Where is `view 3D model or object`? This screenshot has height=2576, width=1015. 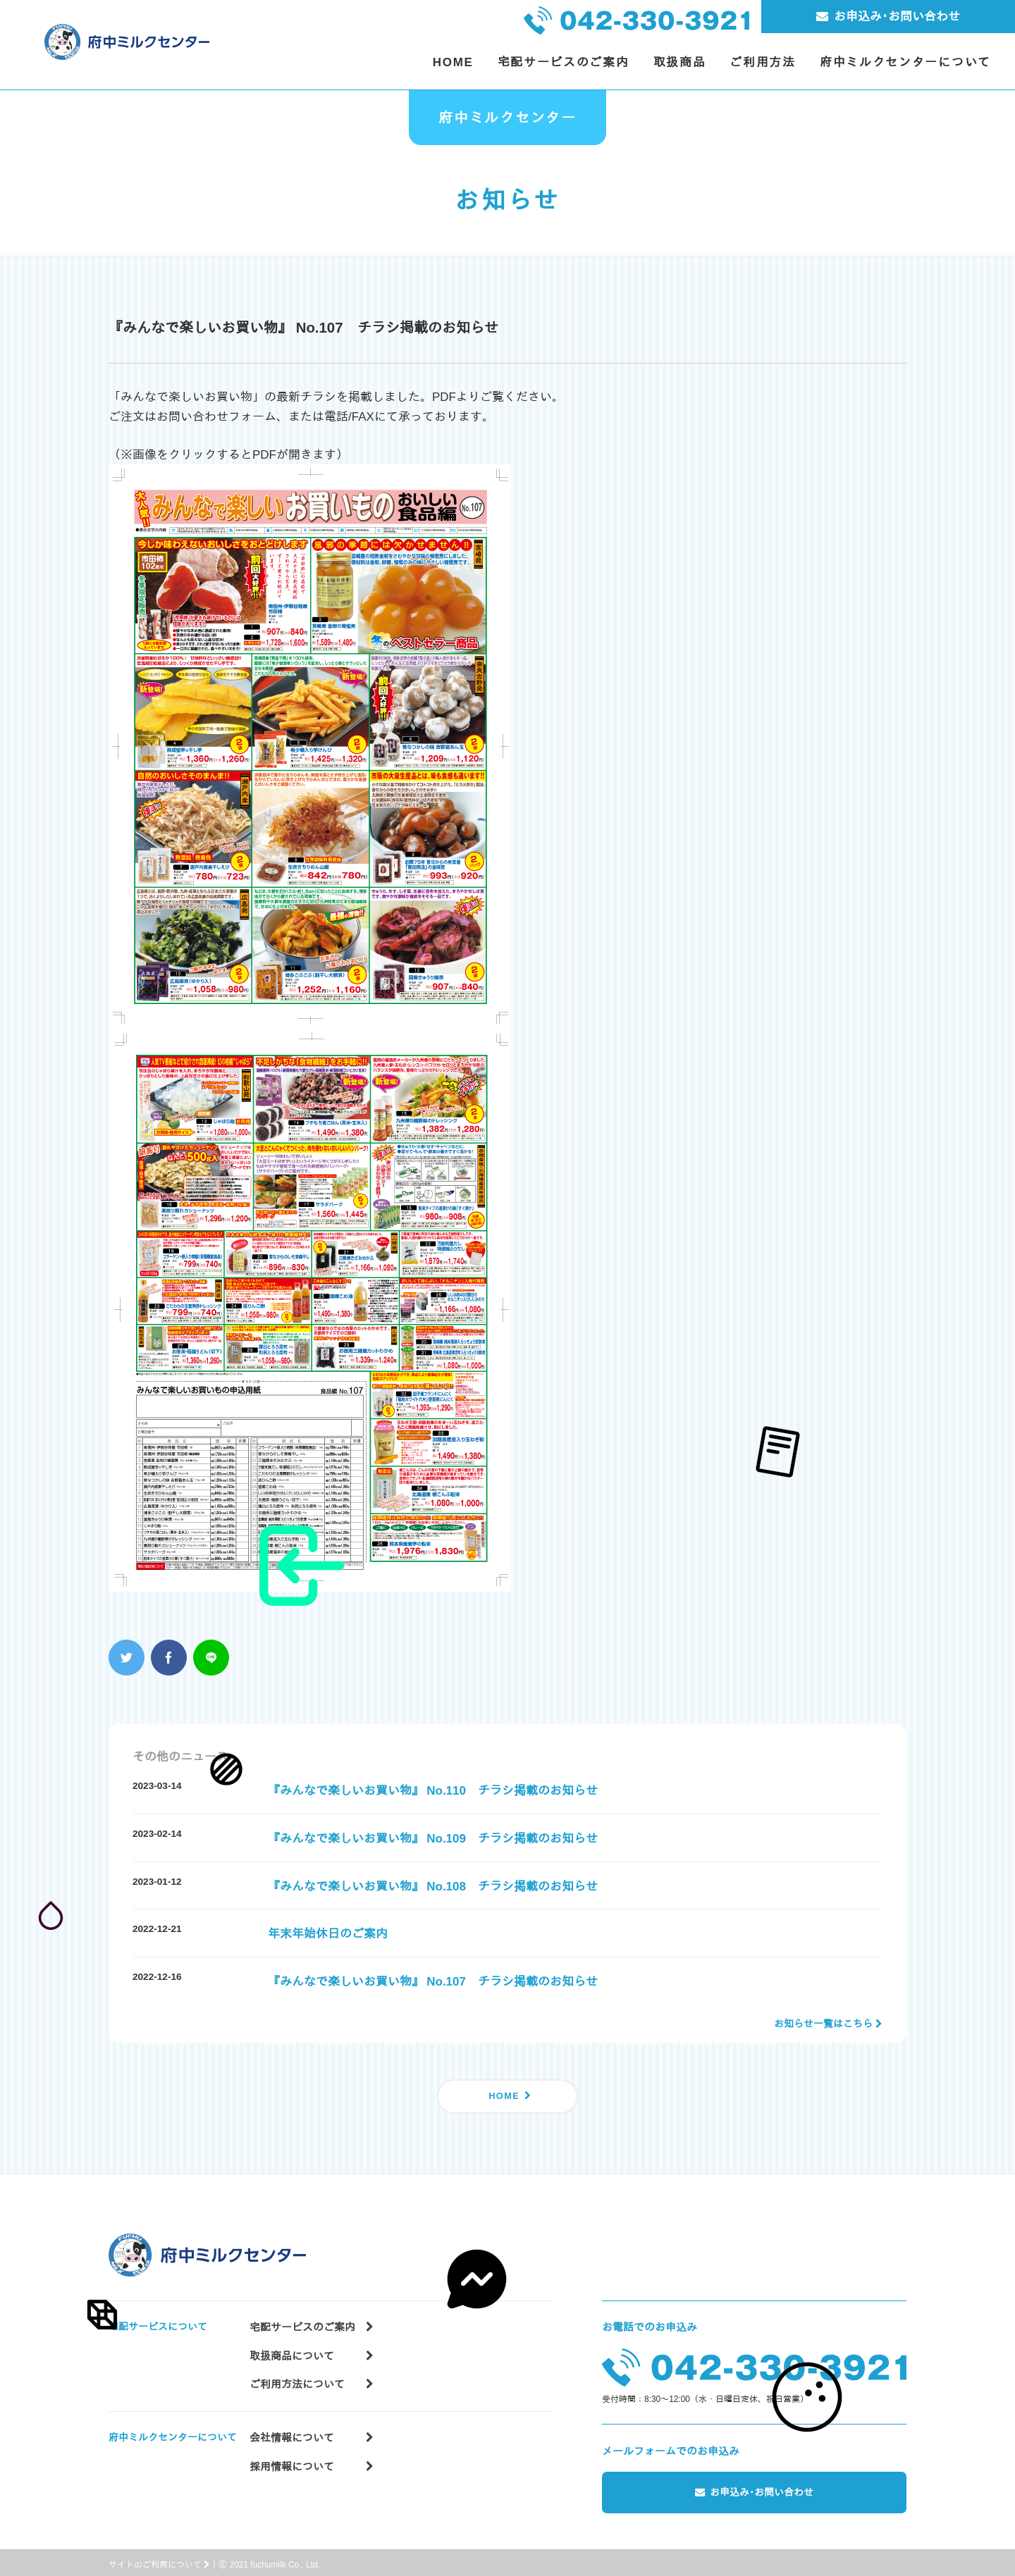
view 3D model or object is located at coordinates (102, 2315).